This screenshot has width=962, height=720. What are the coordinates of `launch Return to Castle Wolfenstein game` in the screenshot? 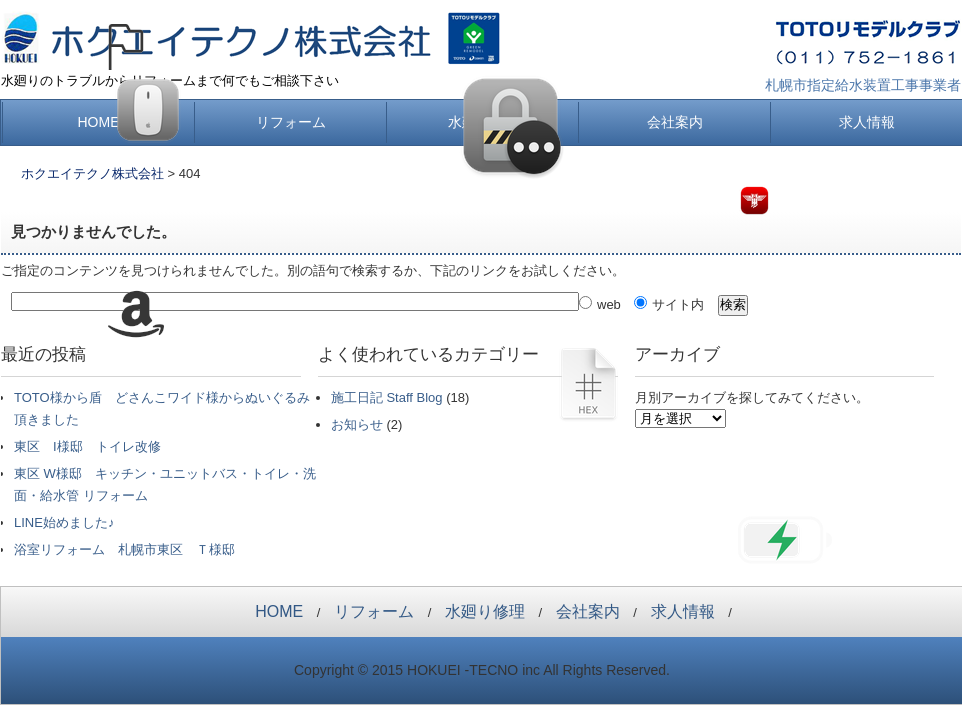 It's located at (754, 200).